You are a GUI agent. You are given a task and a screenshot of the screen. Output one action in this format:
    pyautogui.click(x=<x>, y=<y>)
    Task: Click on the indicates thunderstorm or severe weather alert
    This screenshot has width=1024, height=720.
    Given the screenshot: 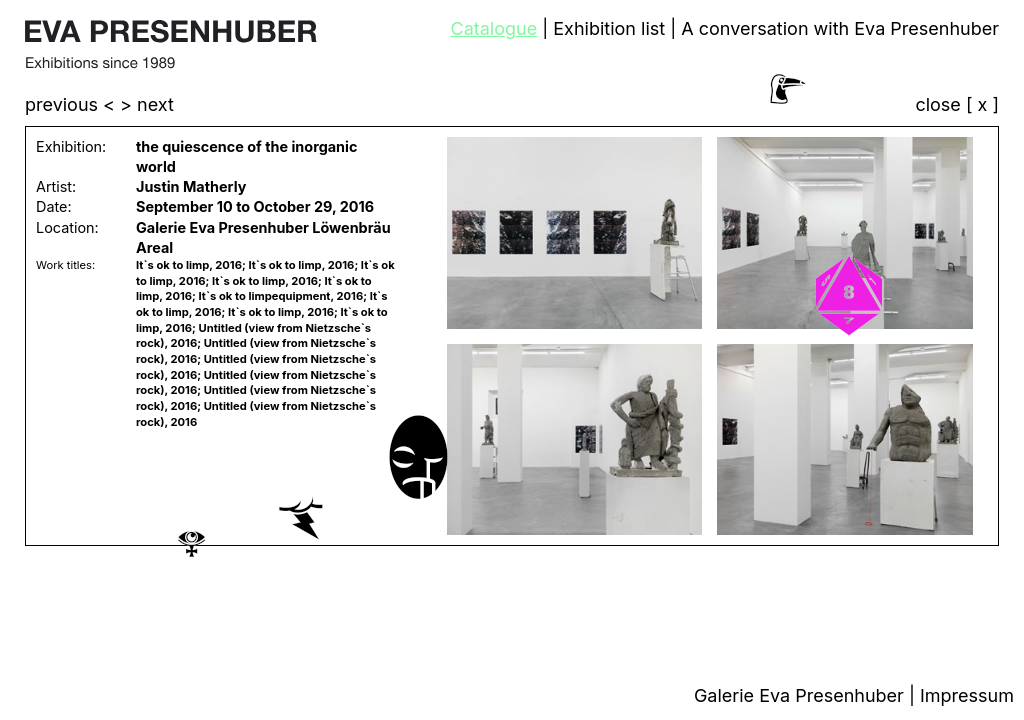 What is the action you would take?
    pyautogui.click(x=301, y=518)
    